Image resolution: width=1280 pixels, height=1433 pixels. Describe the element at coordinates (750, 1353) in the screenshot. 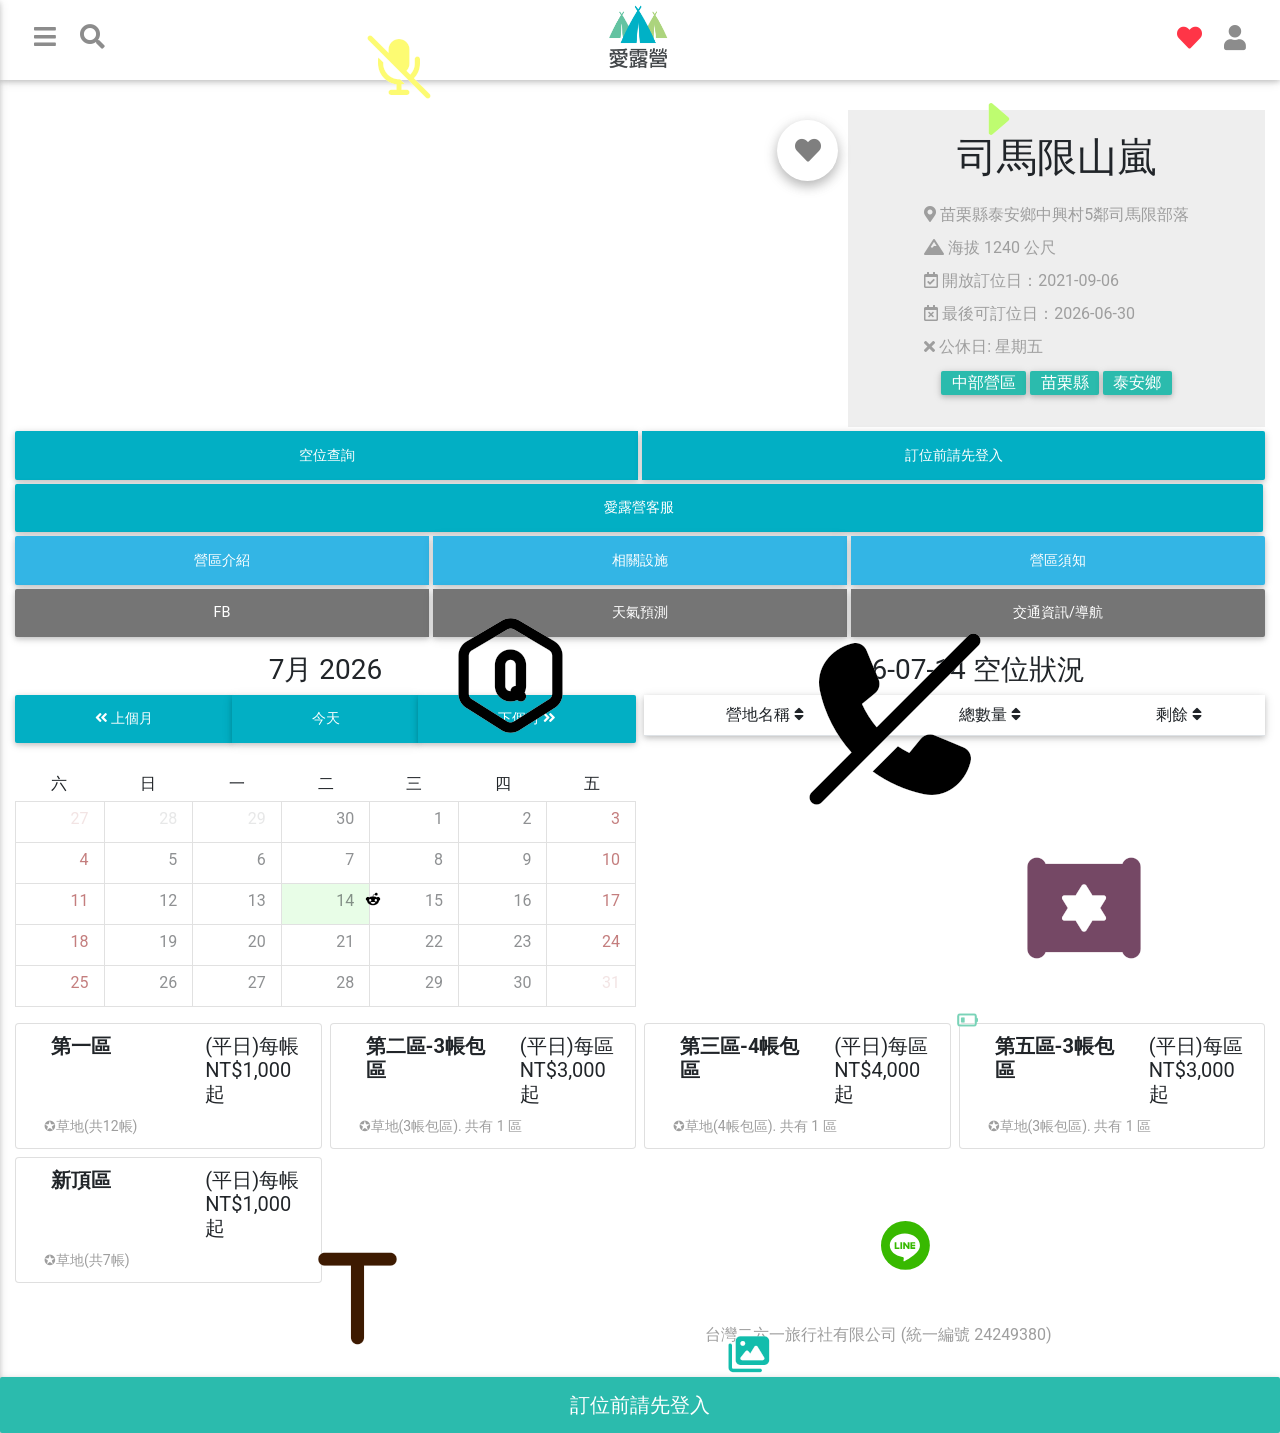

I see `view photo gallery` at that location.